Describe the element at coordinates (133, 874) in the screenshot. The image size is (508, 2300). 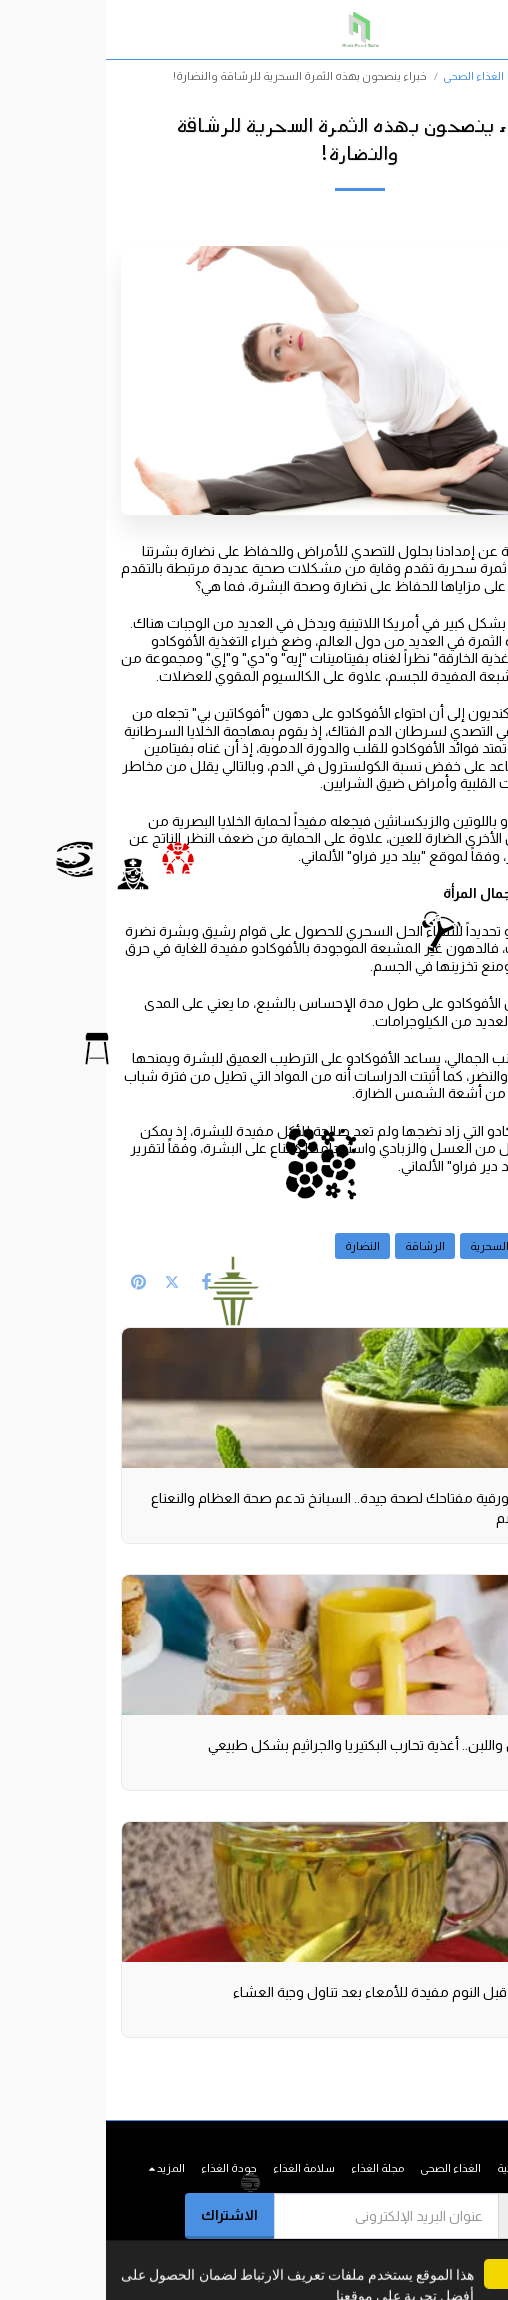
I see `access healthcare or medical services` at that location.